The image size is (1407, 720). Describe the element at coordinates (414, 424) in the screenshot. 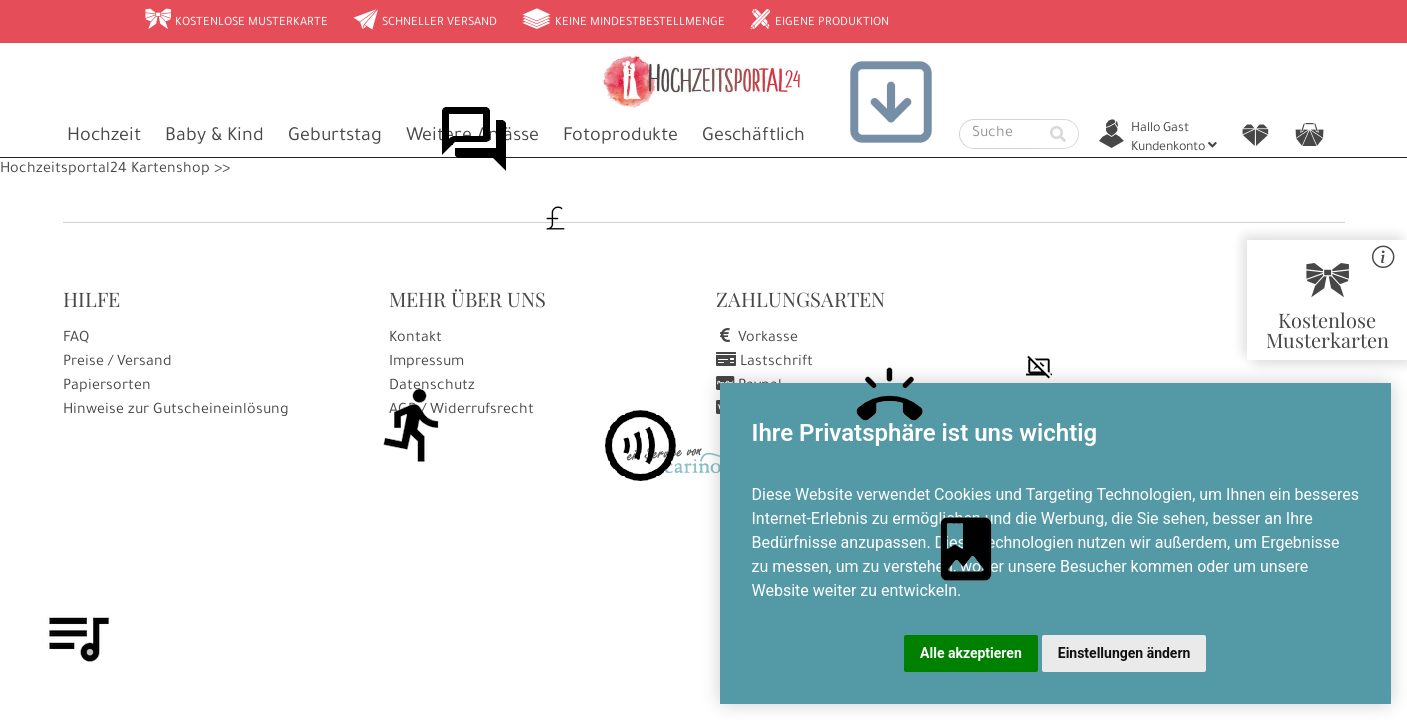

I see `get walking or running directions` at that location.